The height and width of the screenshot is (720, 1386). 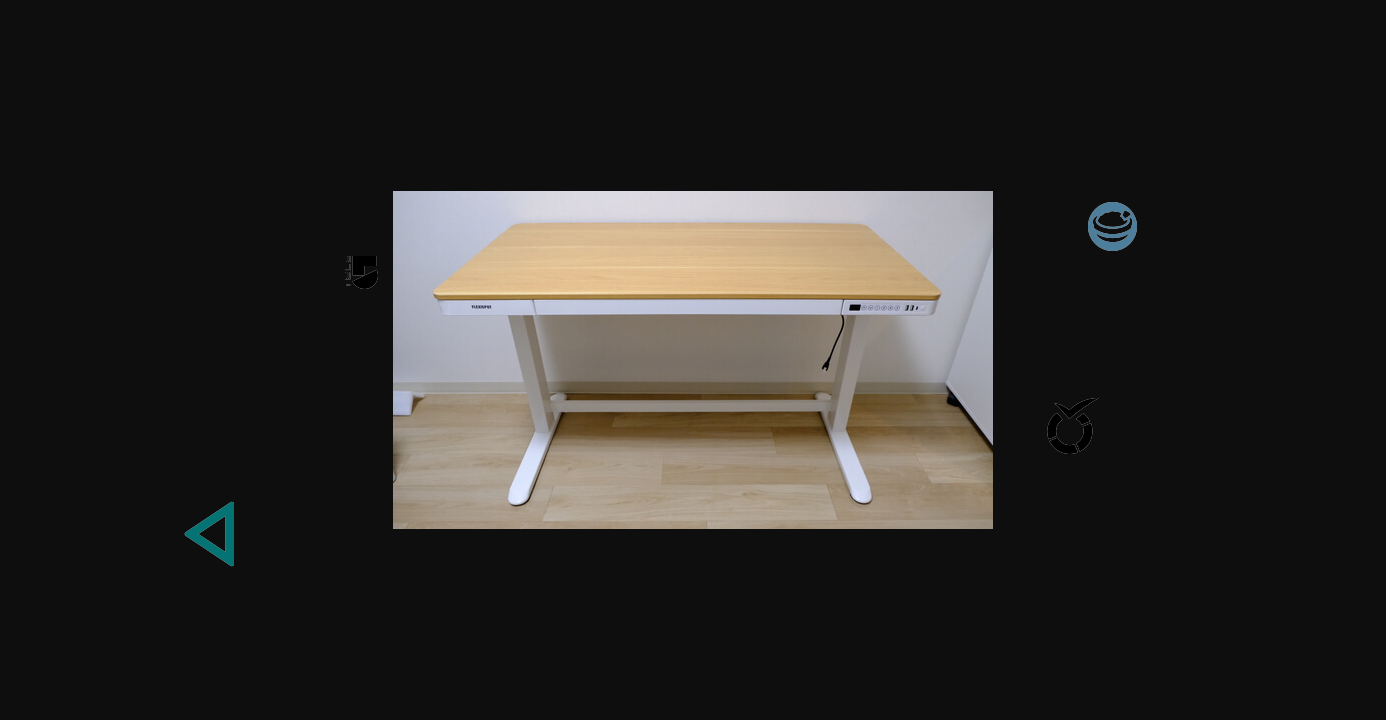 What do you see at coordinates (1112, 226) in the screenshot?
I see `open Apache Guacamole remote desktop gateway` at bounding box center [1112, 226].